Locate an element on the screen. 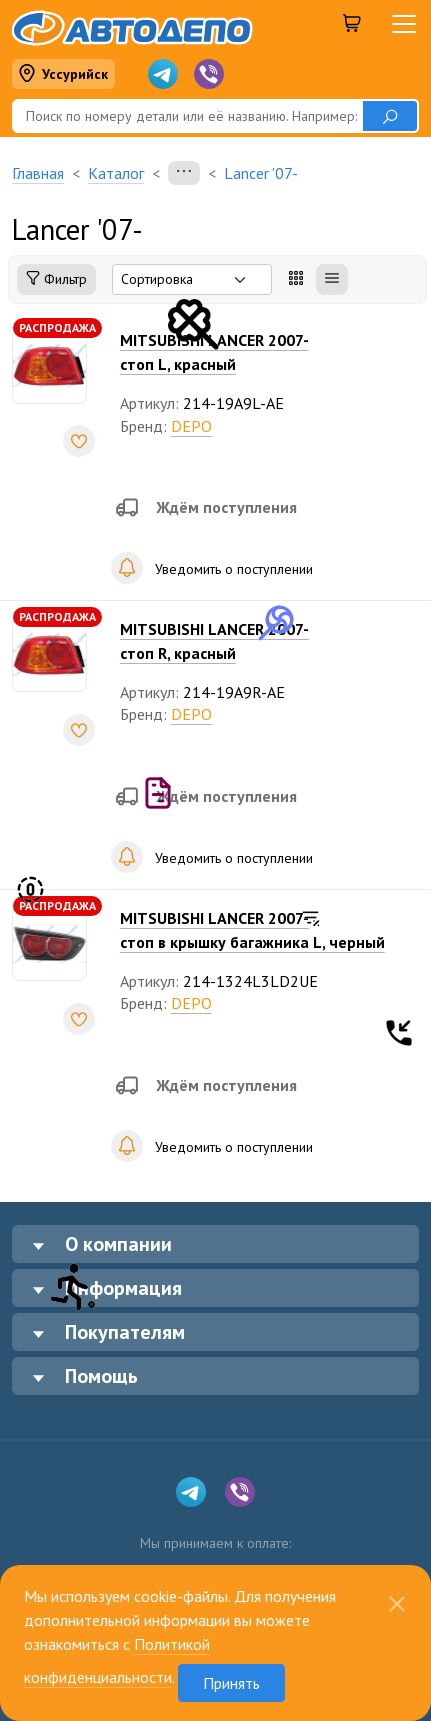 This screenshot has width=431, height=1721. filter items by discount or sale price is located at coordinates (310, 917).